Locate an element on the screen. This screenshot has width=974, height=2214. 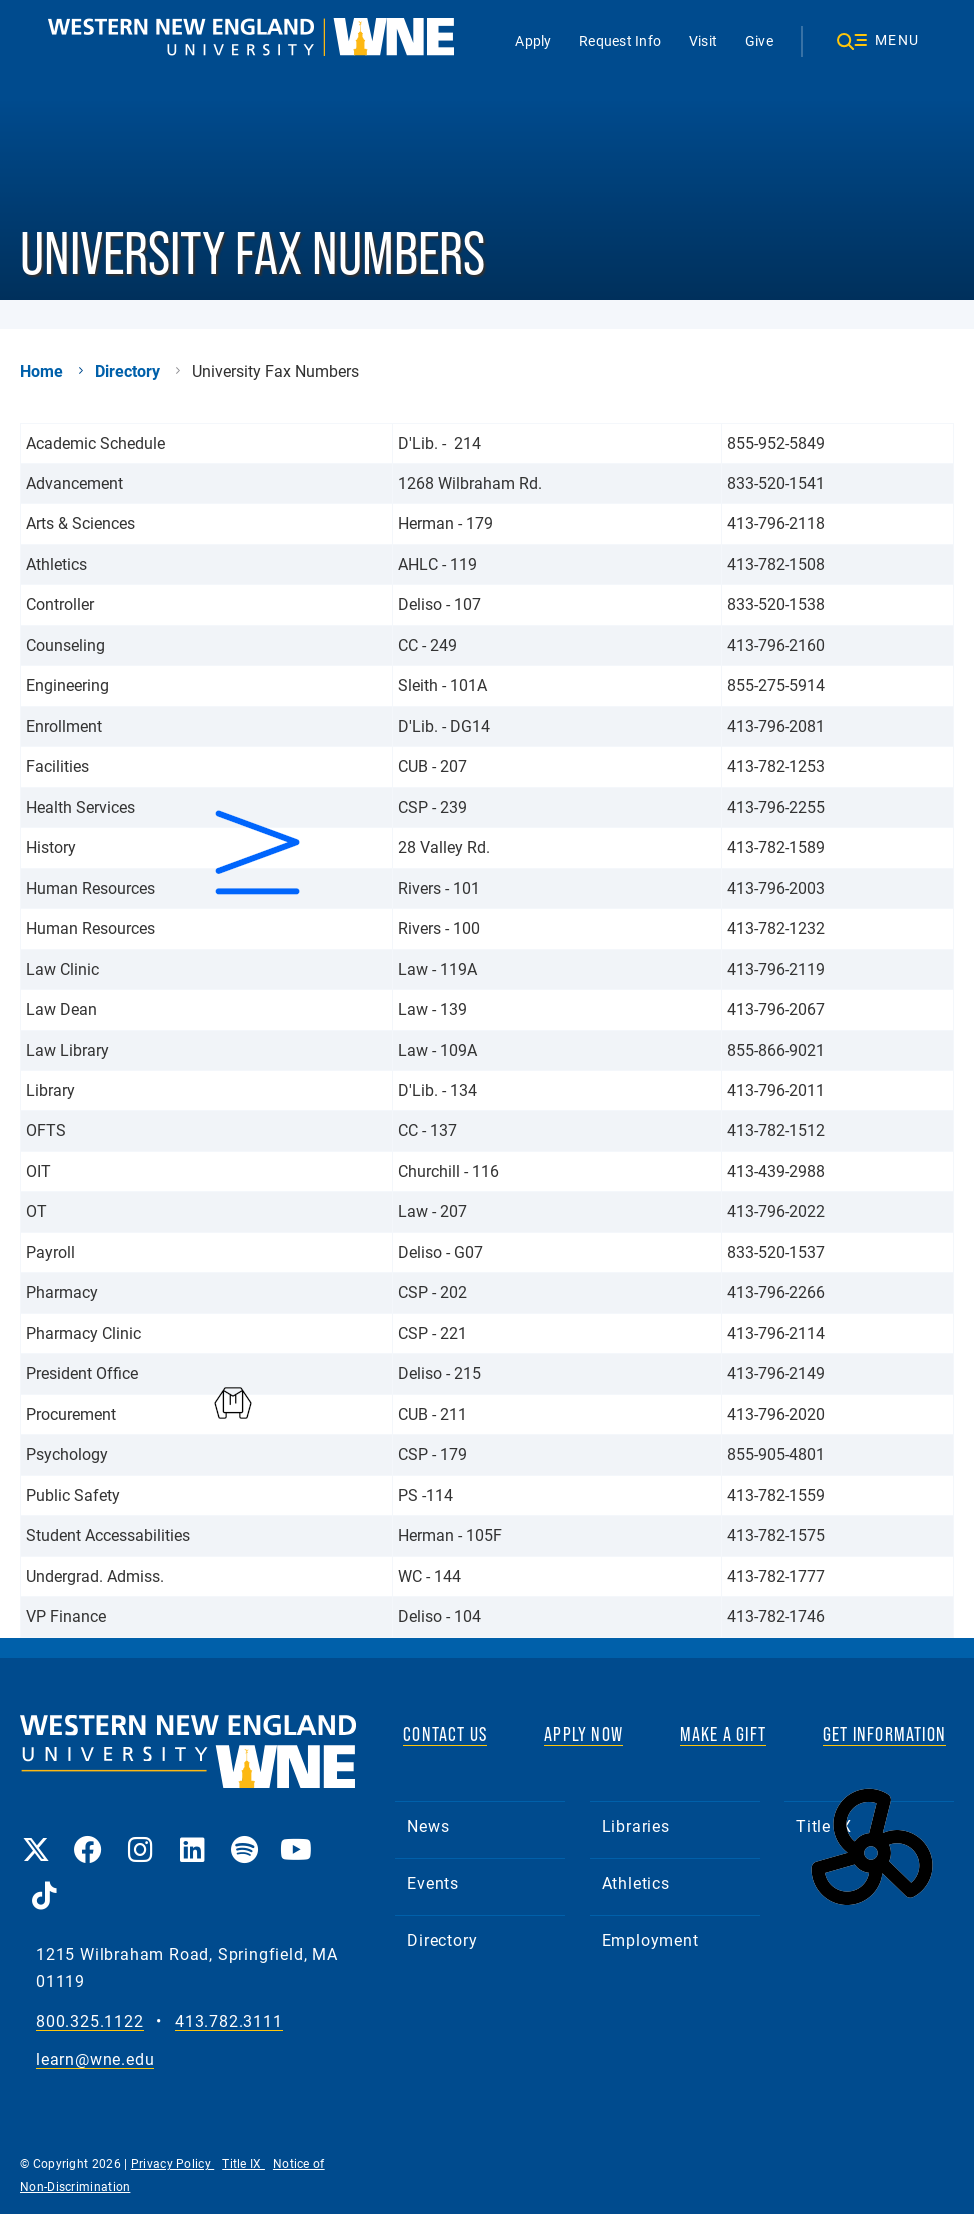
browse casual or streetwear clothing is located at coordinates (233, 1403).